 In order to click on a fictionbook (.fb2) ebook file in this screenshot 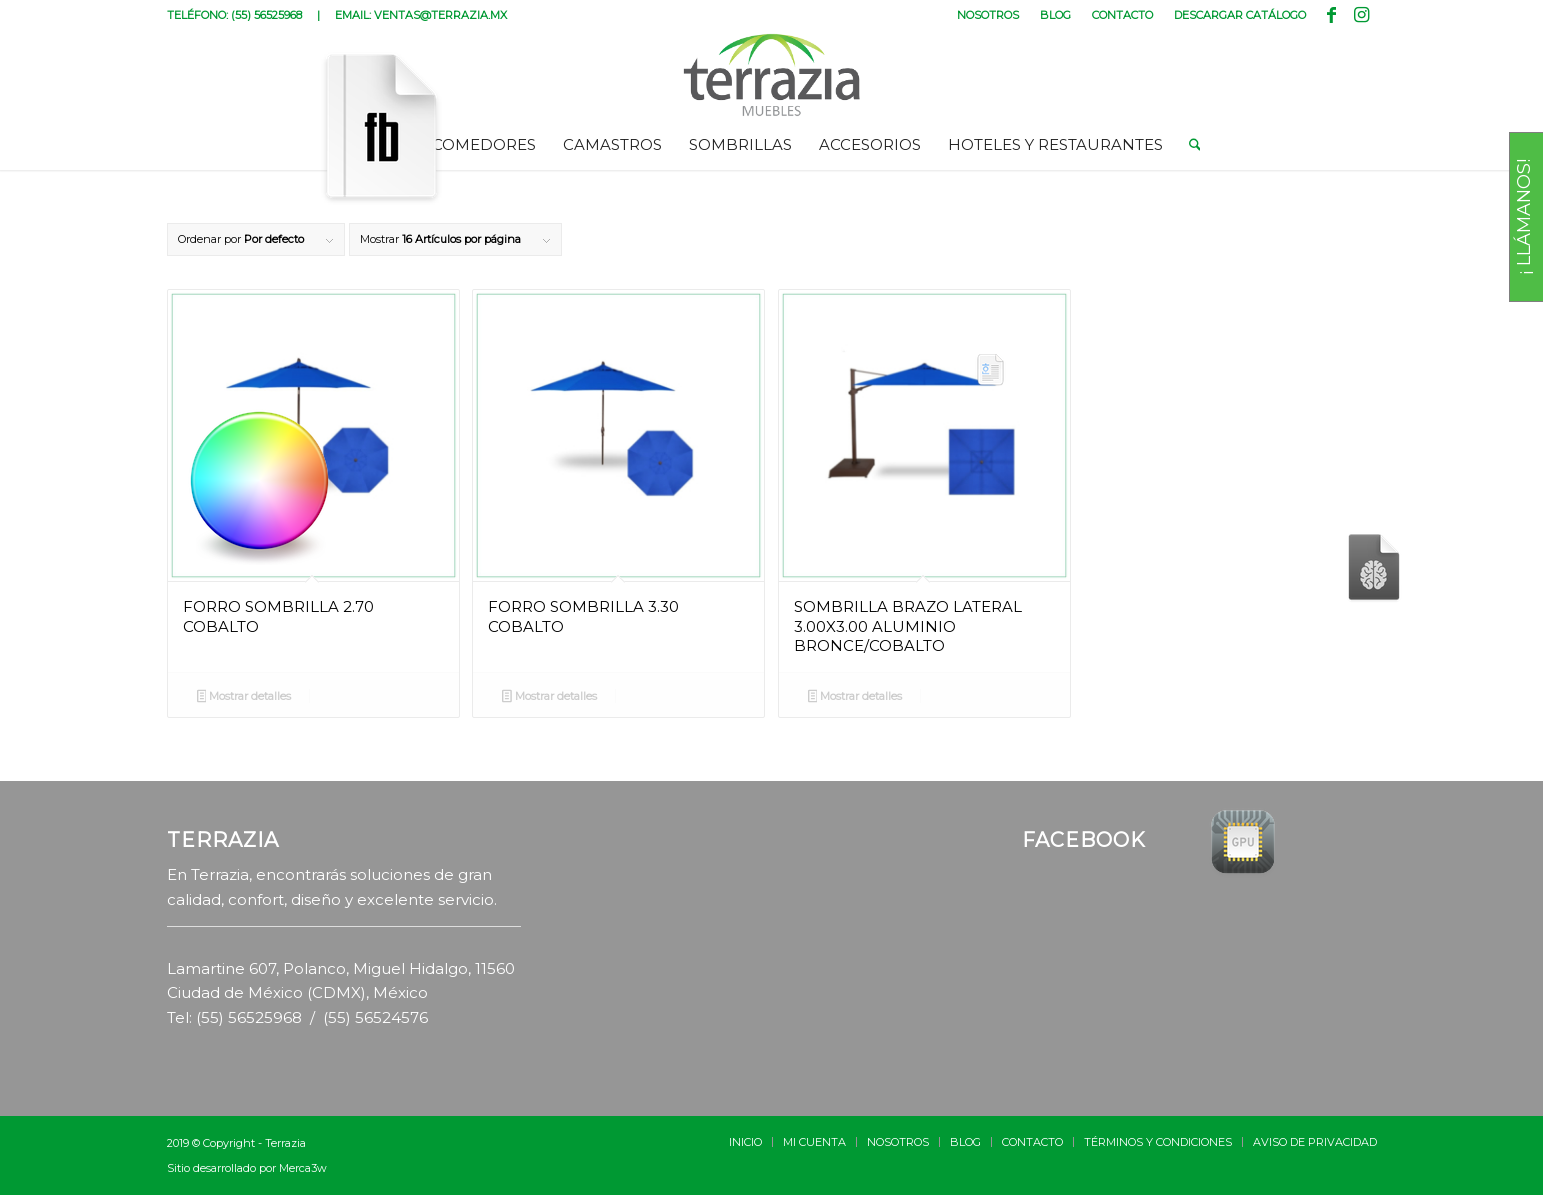, I will do `click(381, 128)`.